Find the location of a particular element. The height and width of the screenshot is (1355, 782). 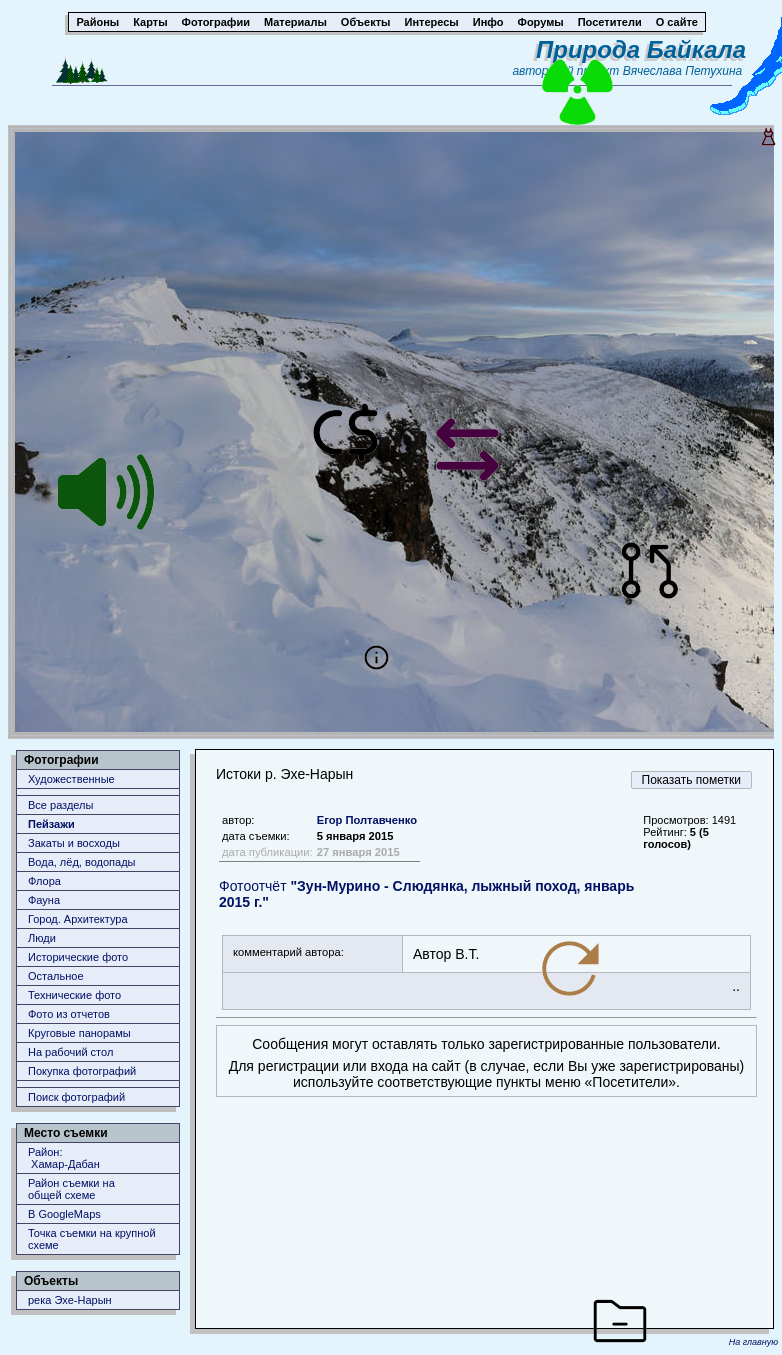

indicates radioactive or hazardous material warning is located at coordinates (577, 89).